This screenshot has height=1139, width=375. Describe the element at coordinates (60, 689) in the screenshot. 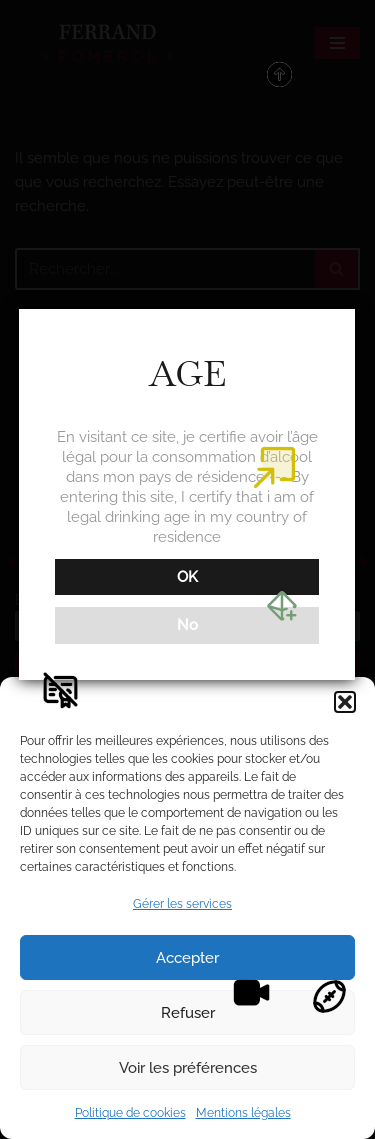

I see `certificate or credential is unavailable` at that location.